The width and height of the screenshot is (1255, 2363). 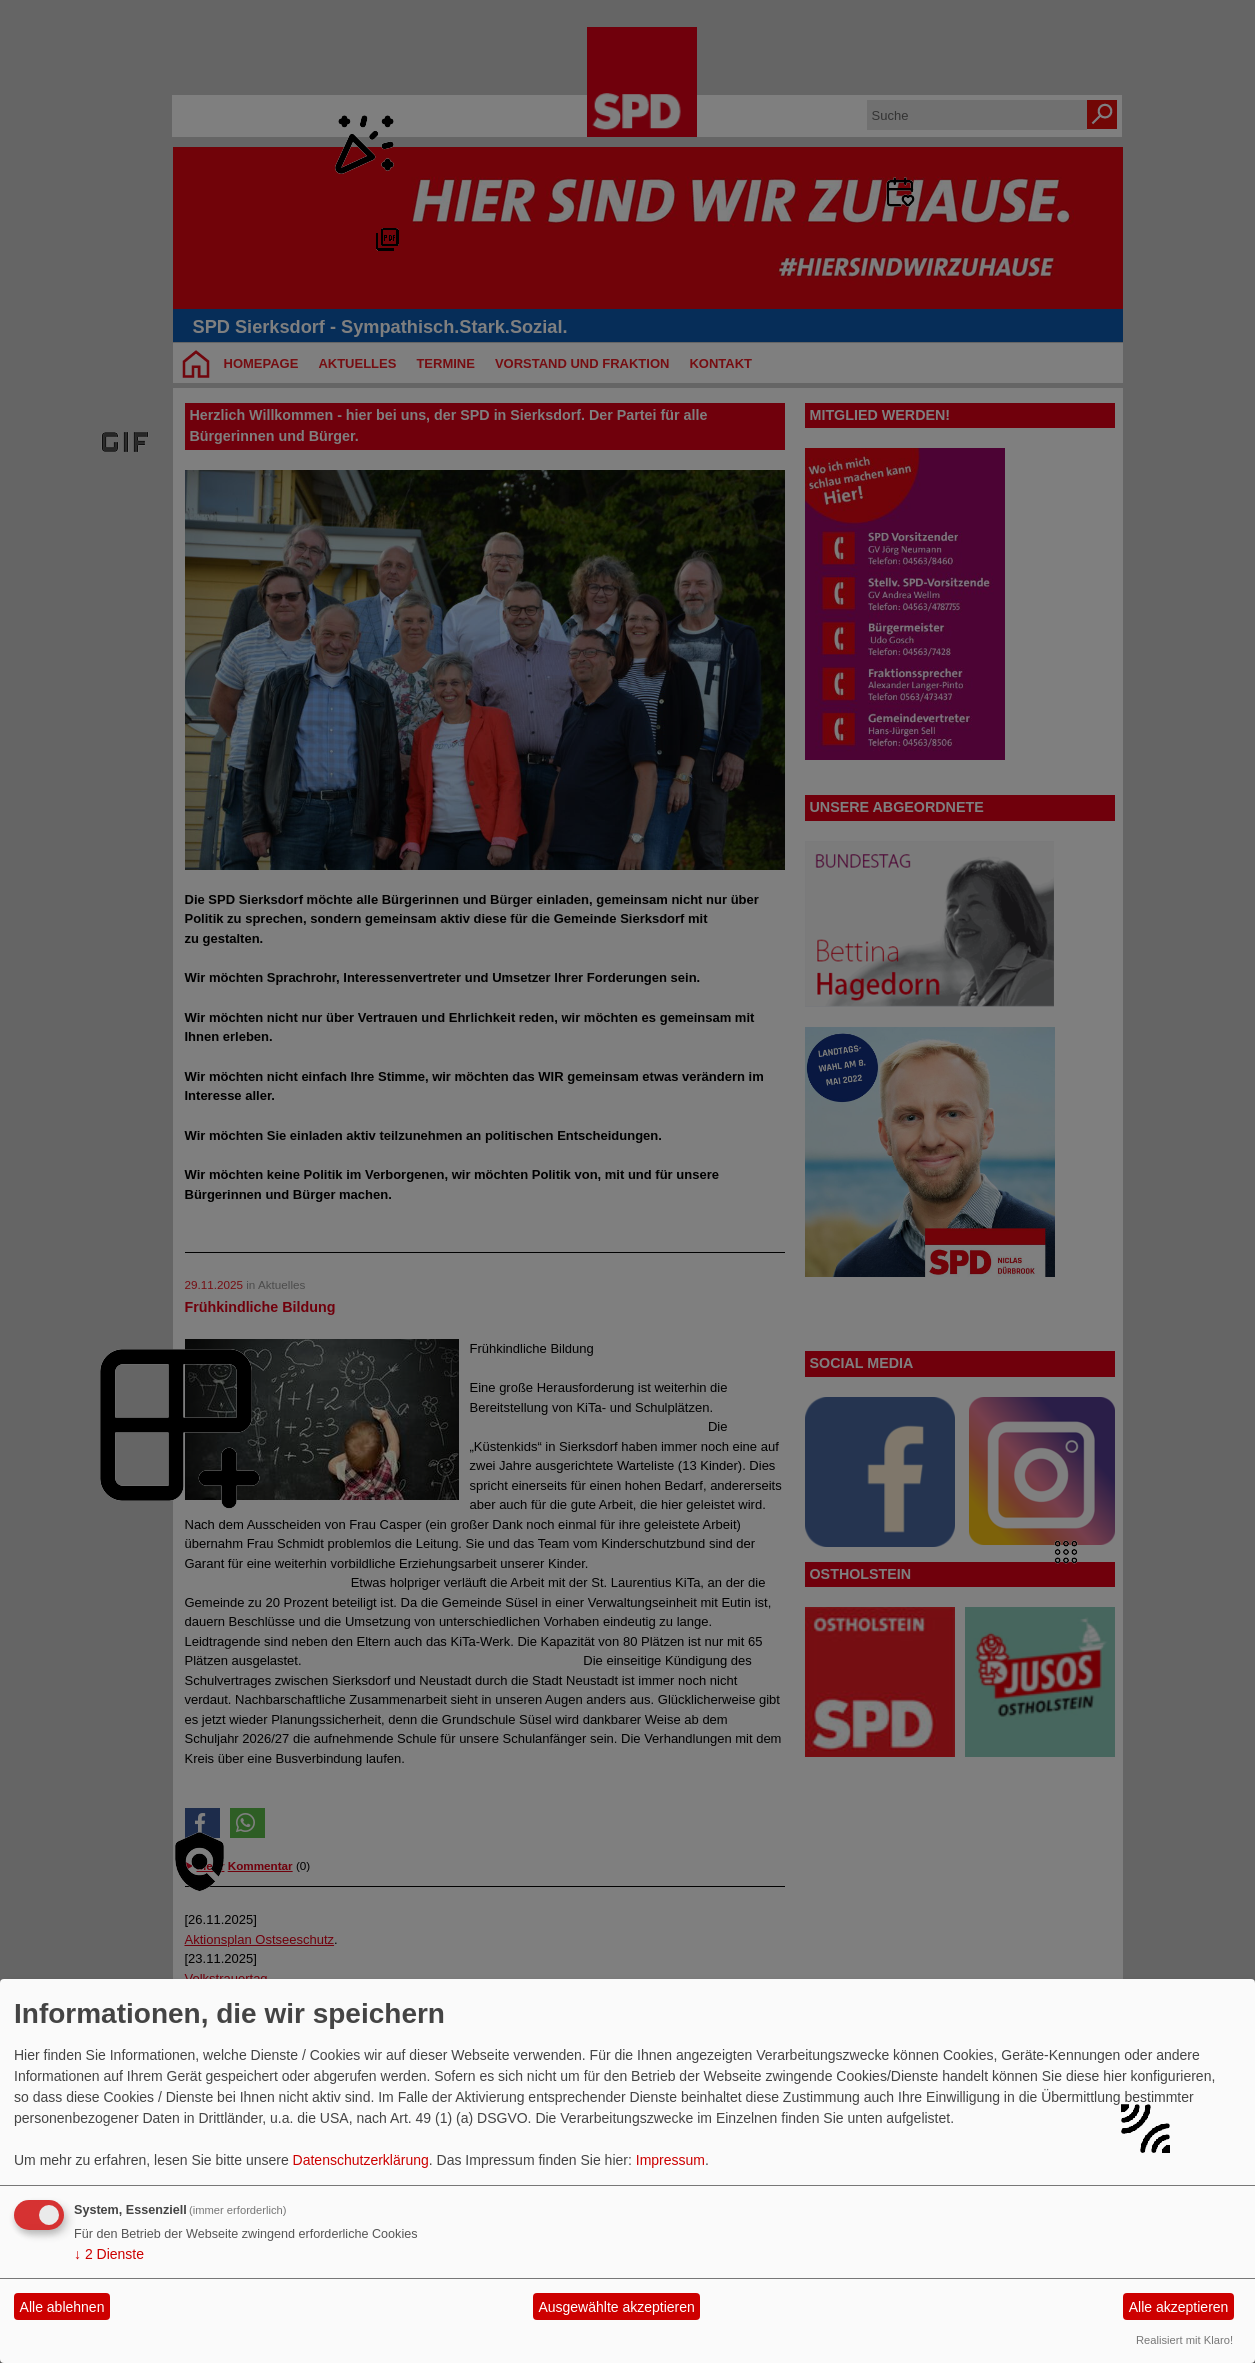 What do you see at coordinates (387, 239) in the screenshot?
I see `save or export as PDF` at bounding box center [387, 239].